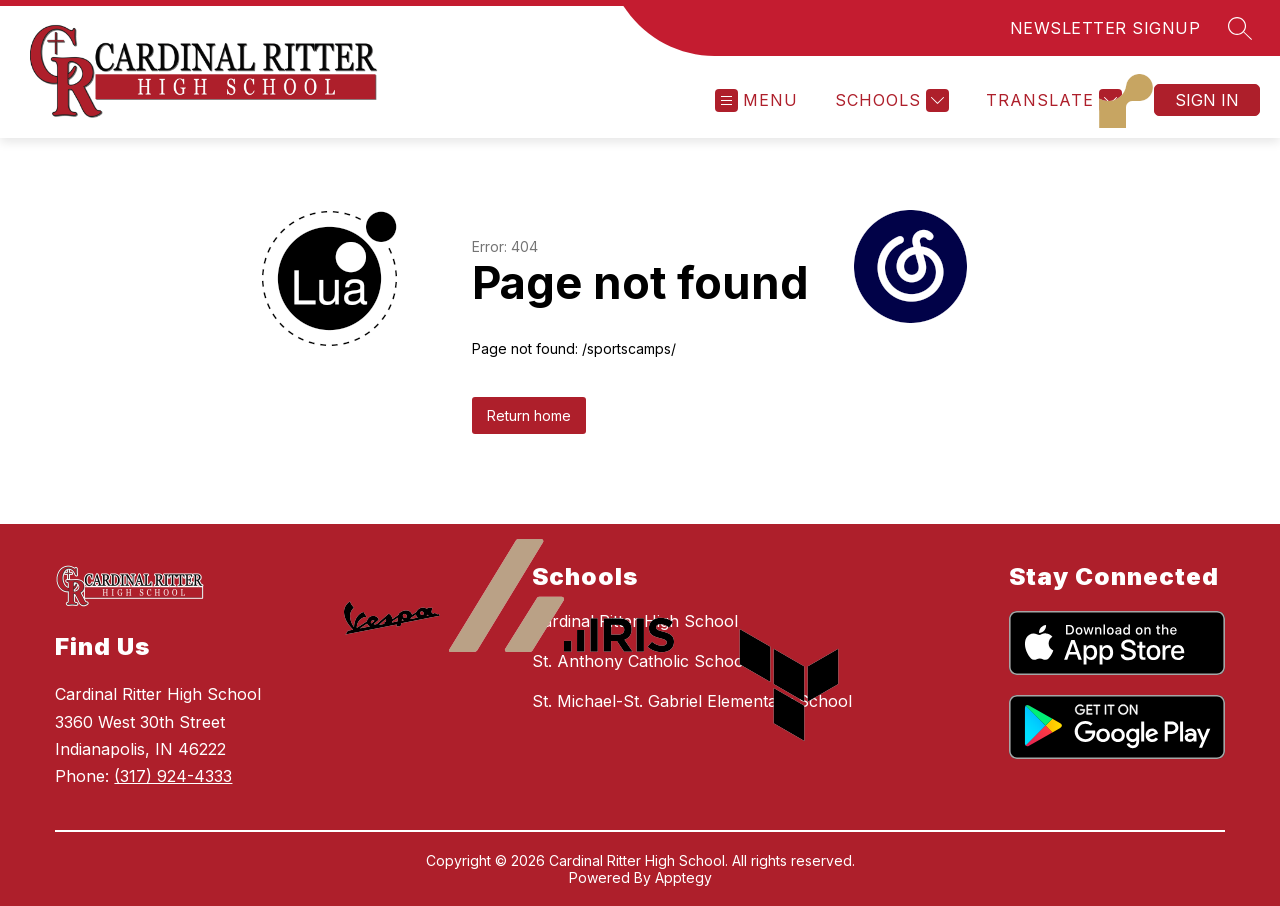  Describe the element at coordinates (329, 278) in the screenshot. I see `lua programming language logo` at that location.